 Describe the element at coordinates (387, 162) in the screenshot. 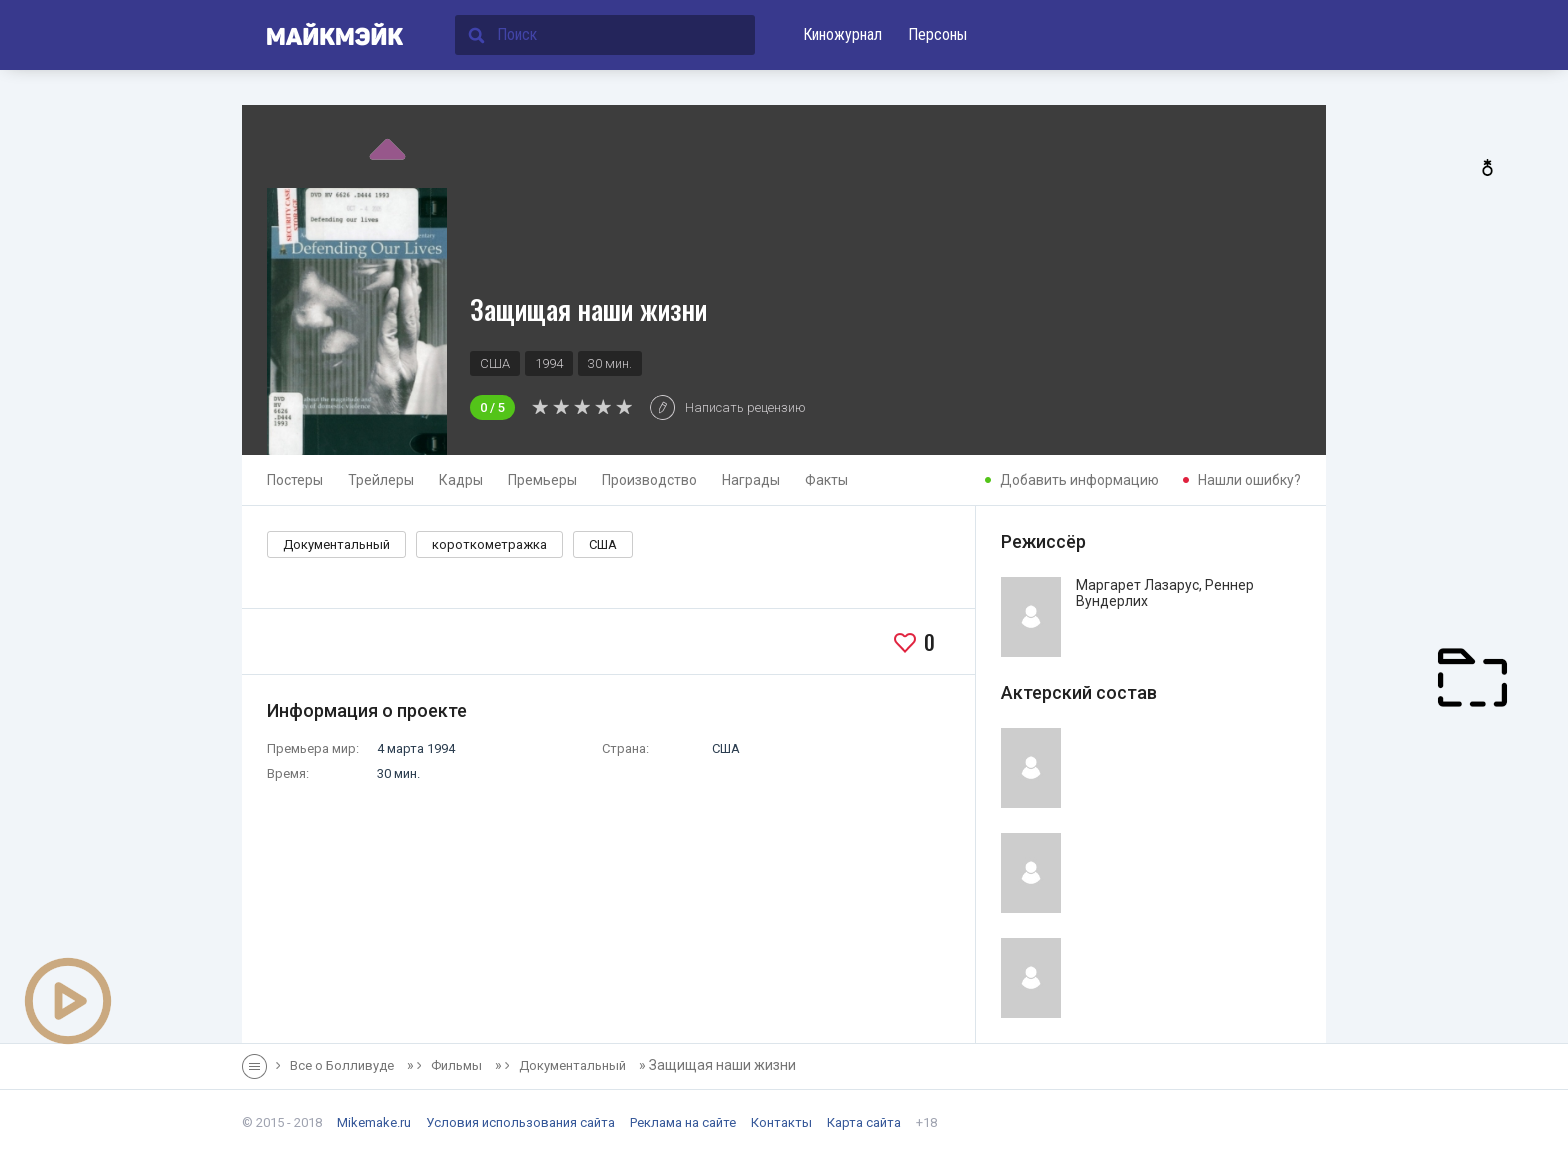

I see `sort items in ascending order` at that location.